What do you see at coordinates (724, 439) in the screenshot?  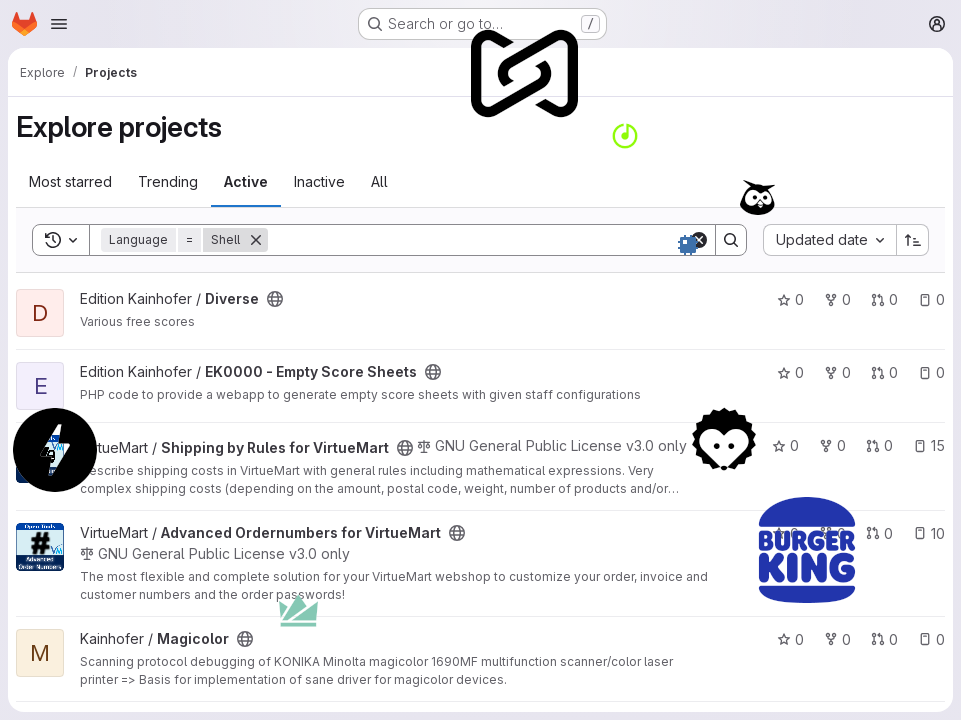 I see `open HedgeDoc collaborative markdown editor` at bounding box center [724, 439].